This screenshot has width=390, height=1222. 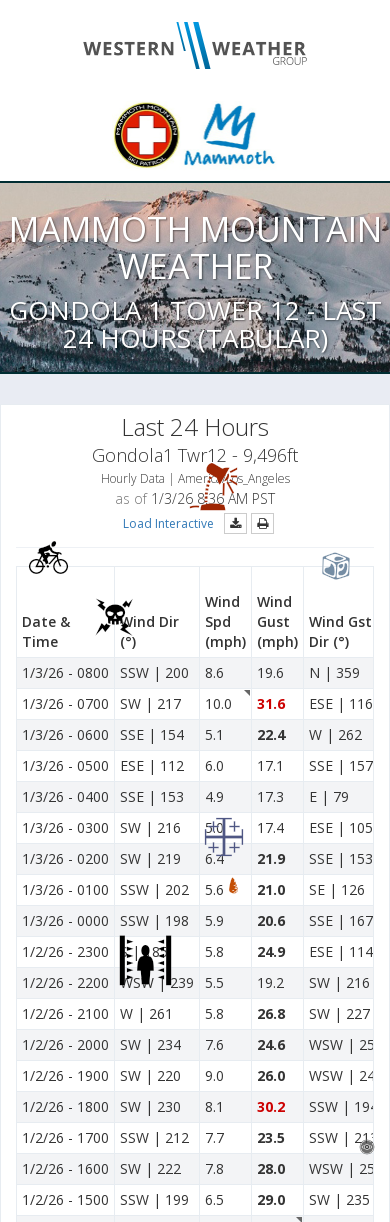 What do you see at coordinates (213, 486) in the screenshot?
I see `toggle desk lamp or reading light` at bounding box center [213, 486].